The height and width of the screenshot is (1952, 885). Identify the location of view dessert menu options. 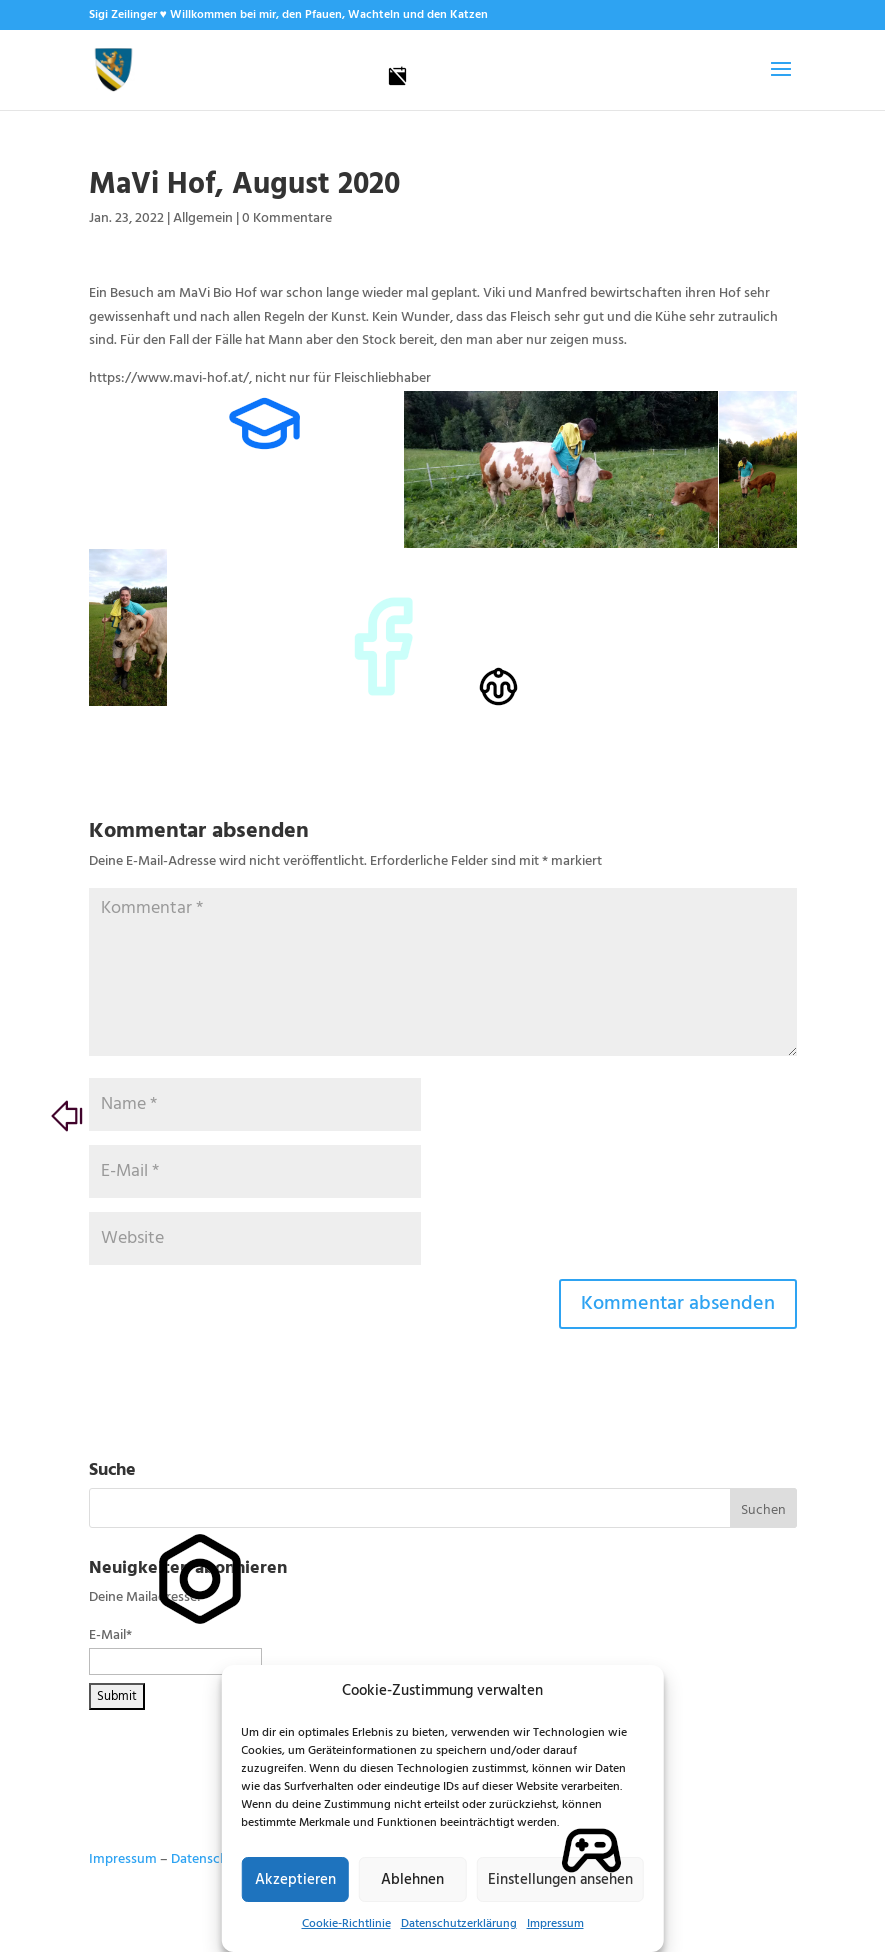
(498, 686).